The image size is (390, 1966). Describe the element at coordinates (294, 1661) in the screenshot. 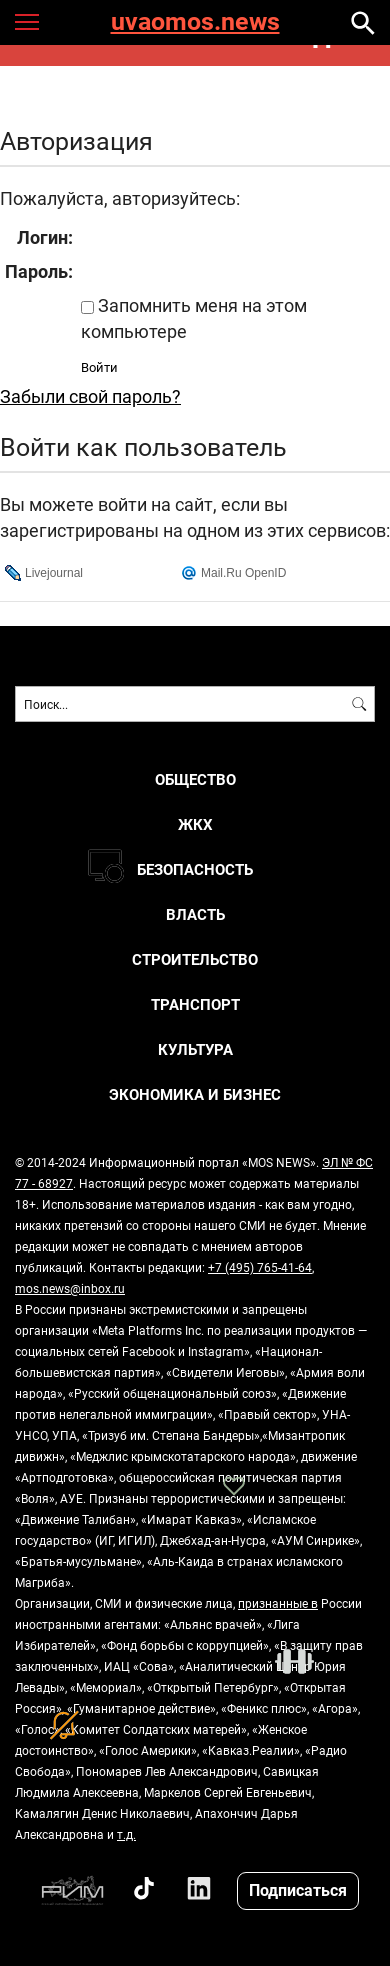

I see `access workout or fitness features` at that location.